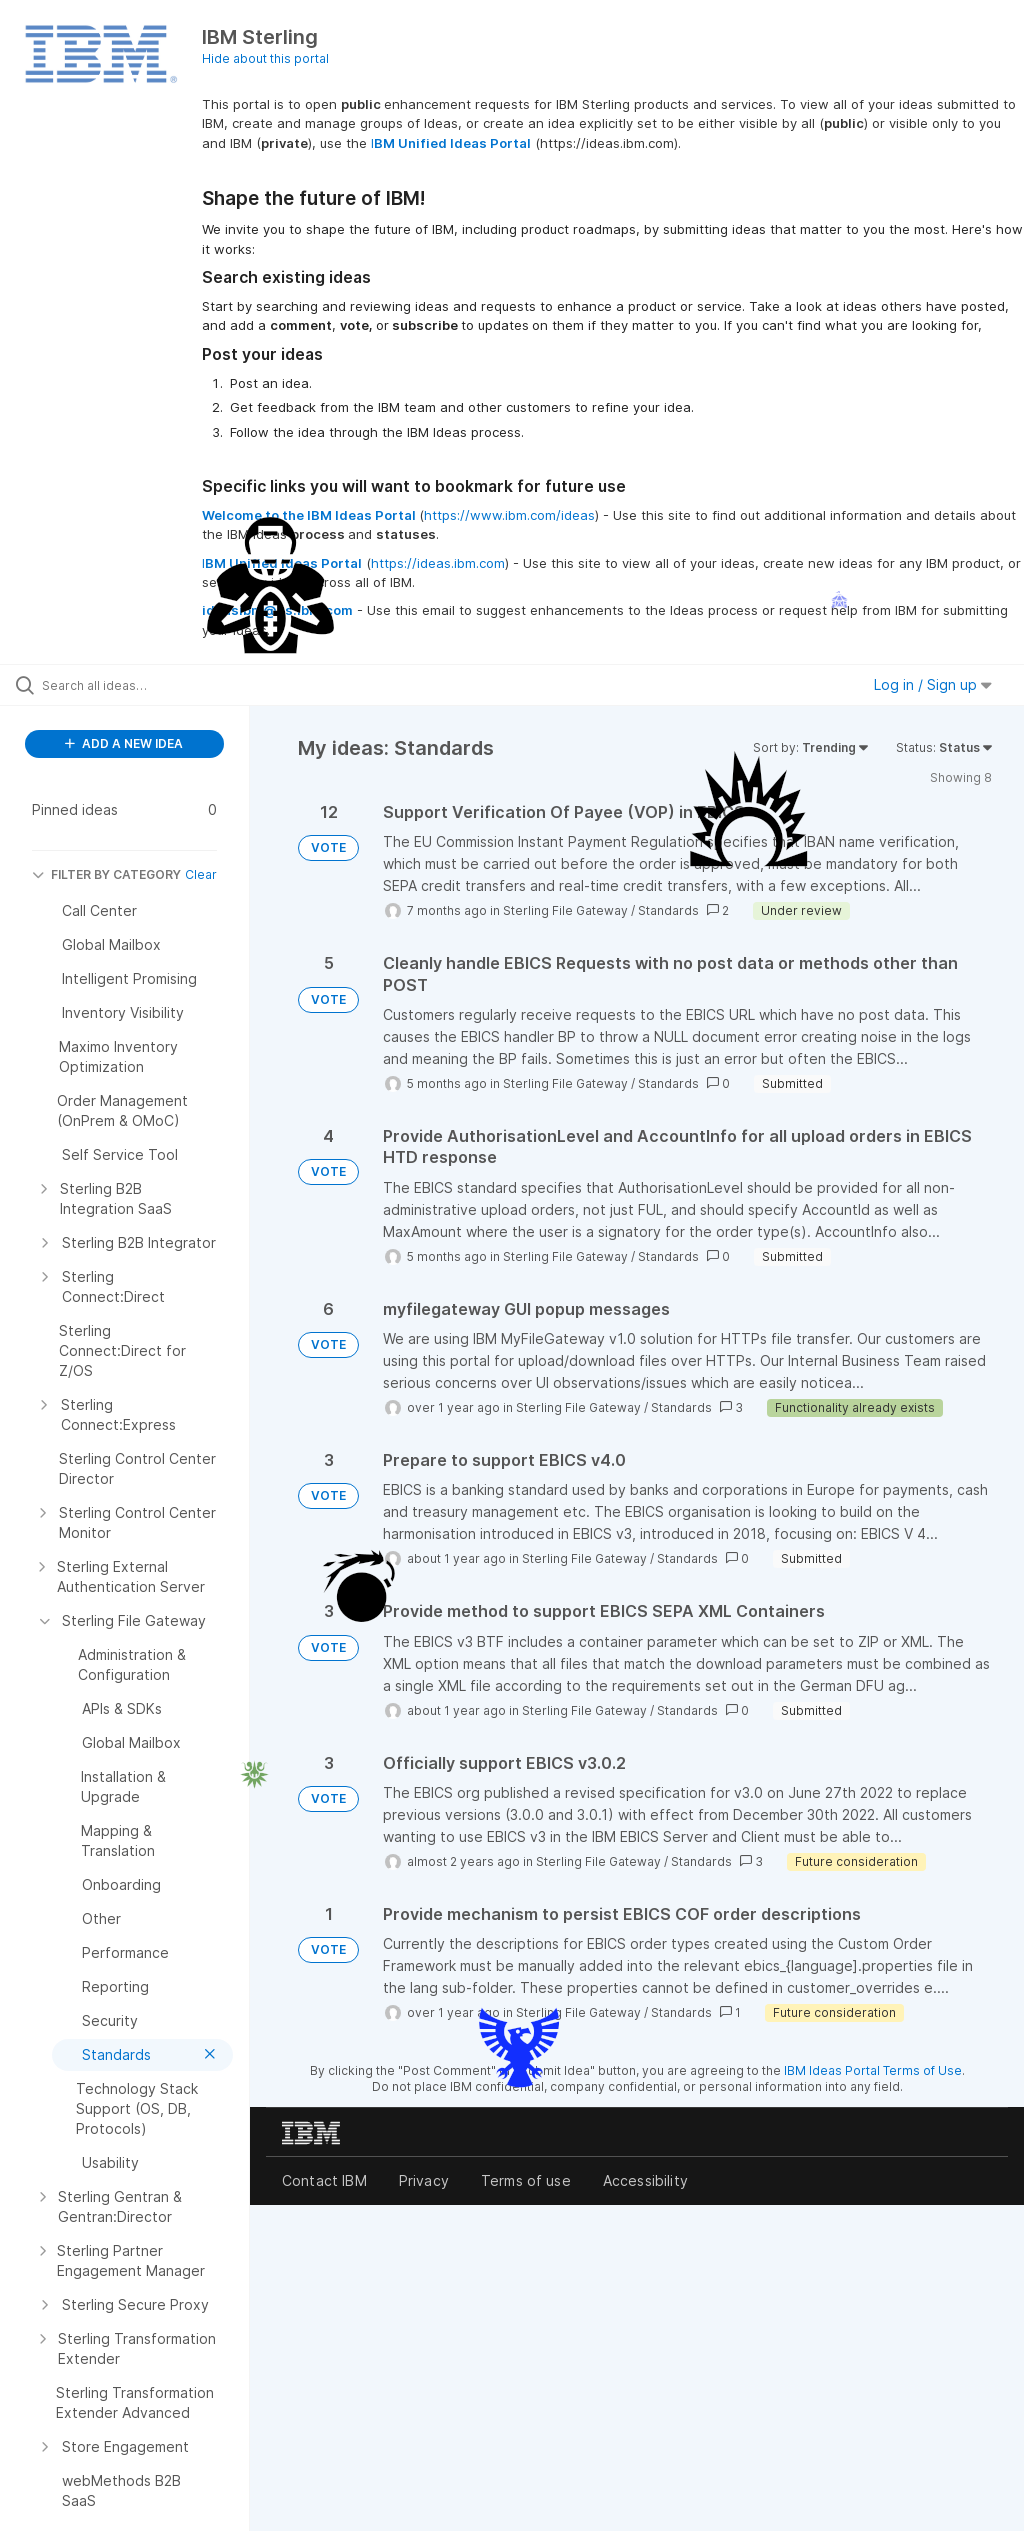 This screenshot has height=2531, width=1024. What do you see at coordinates (359, 1586) in the screenshot?
I see `activate a bomb or explosive item in-game` at bounding box center [359, 1586].